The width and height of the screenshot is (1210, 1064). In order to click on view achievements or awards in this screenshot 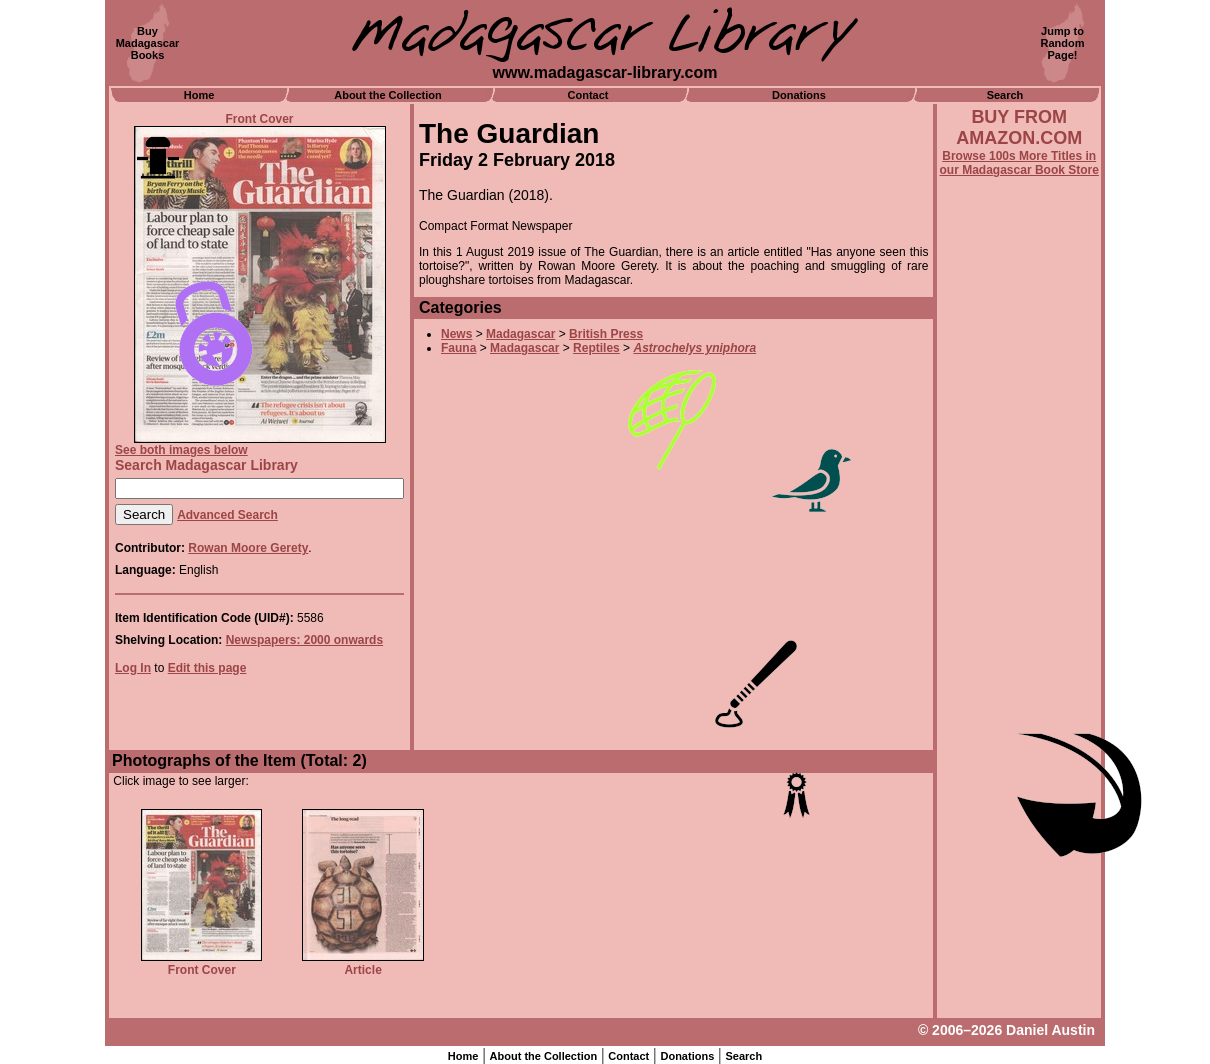, I will do `click(796, 794)`.